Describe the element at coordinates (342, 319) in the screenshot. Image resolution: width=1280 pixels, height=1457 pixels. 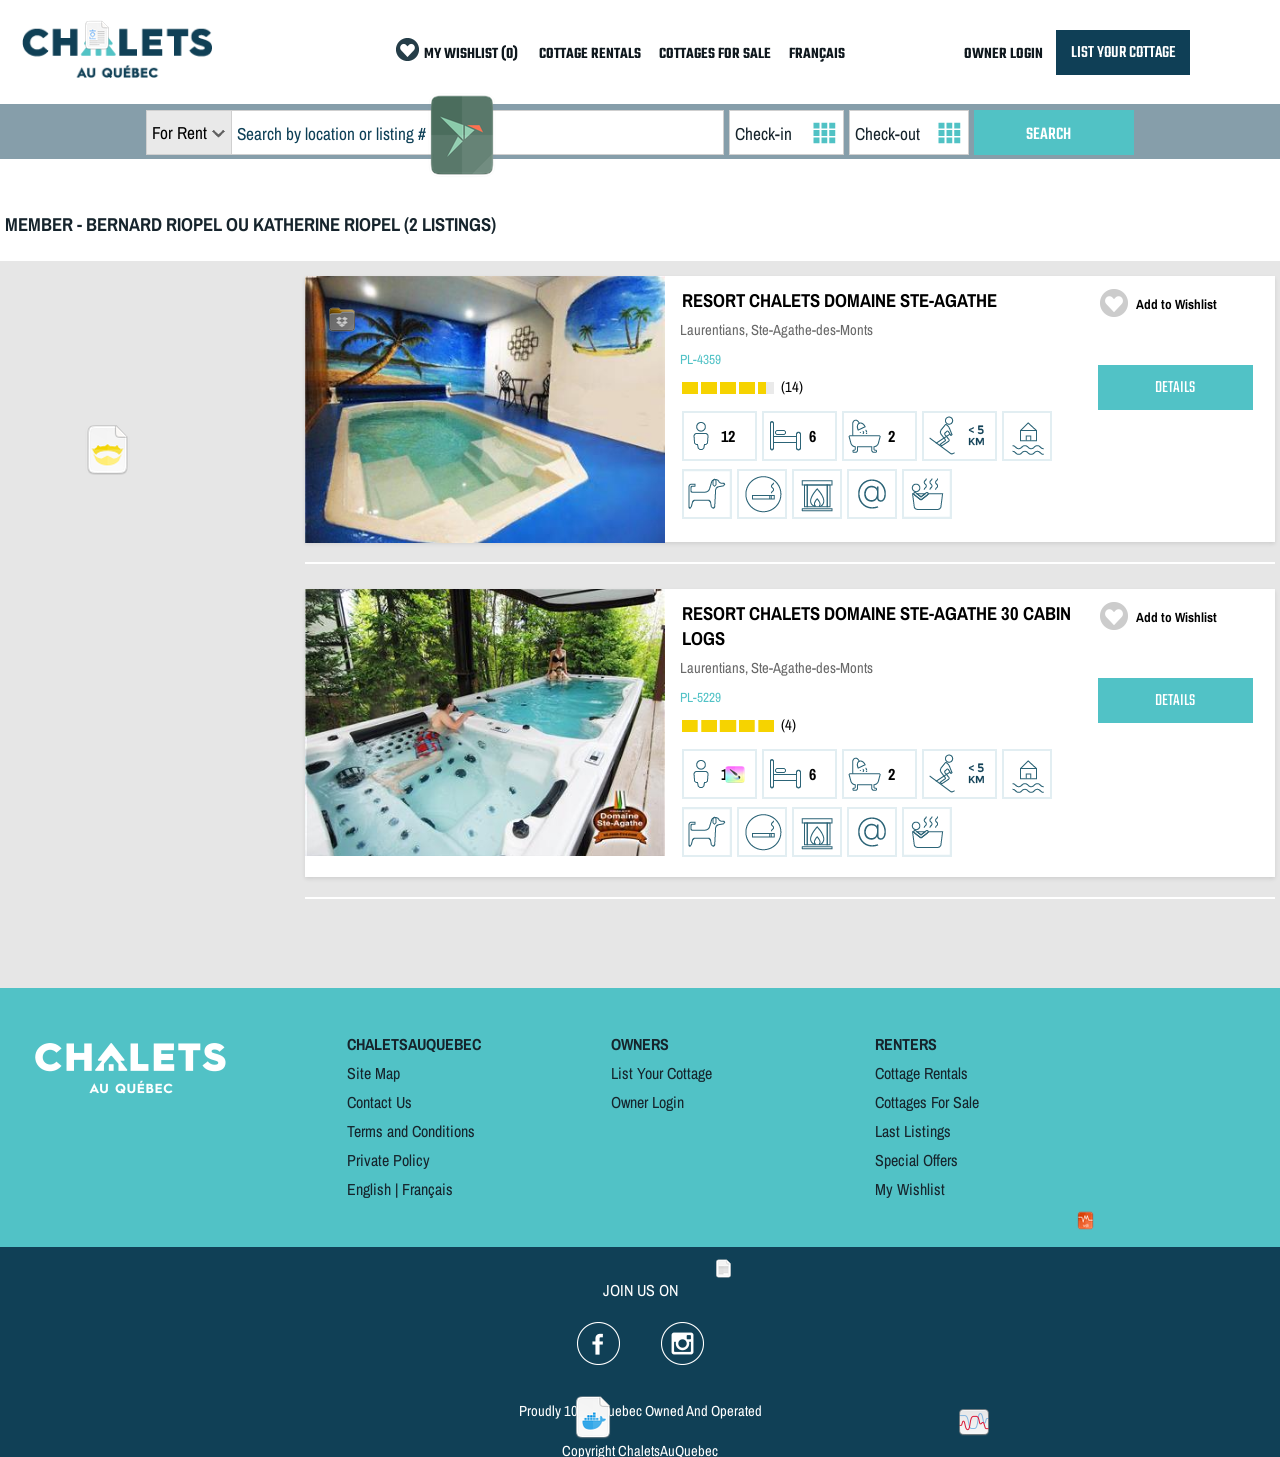
I see `open your dropbox folder` at that location.